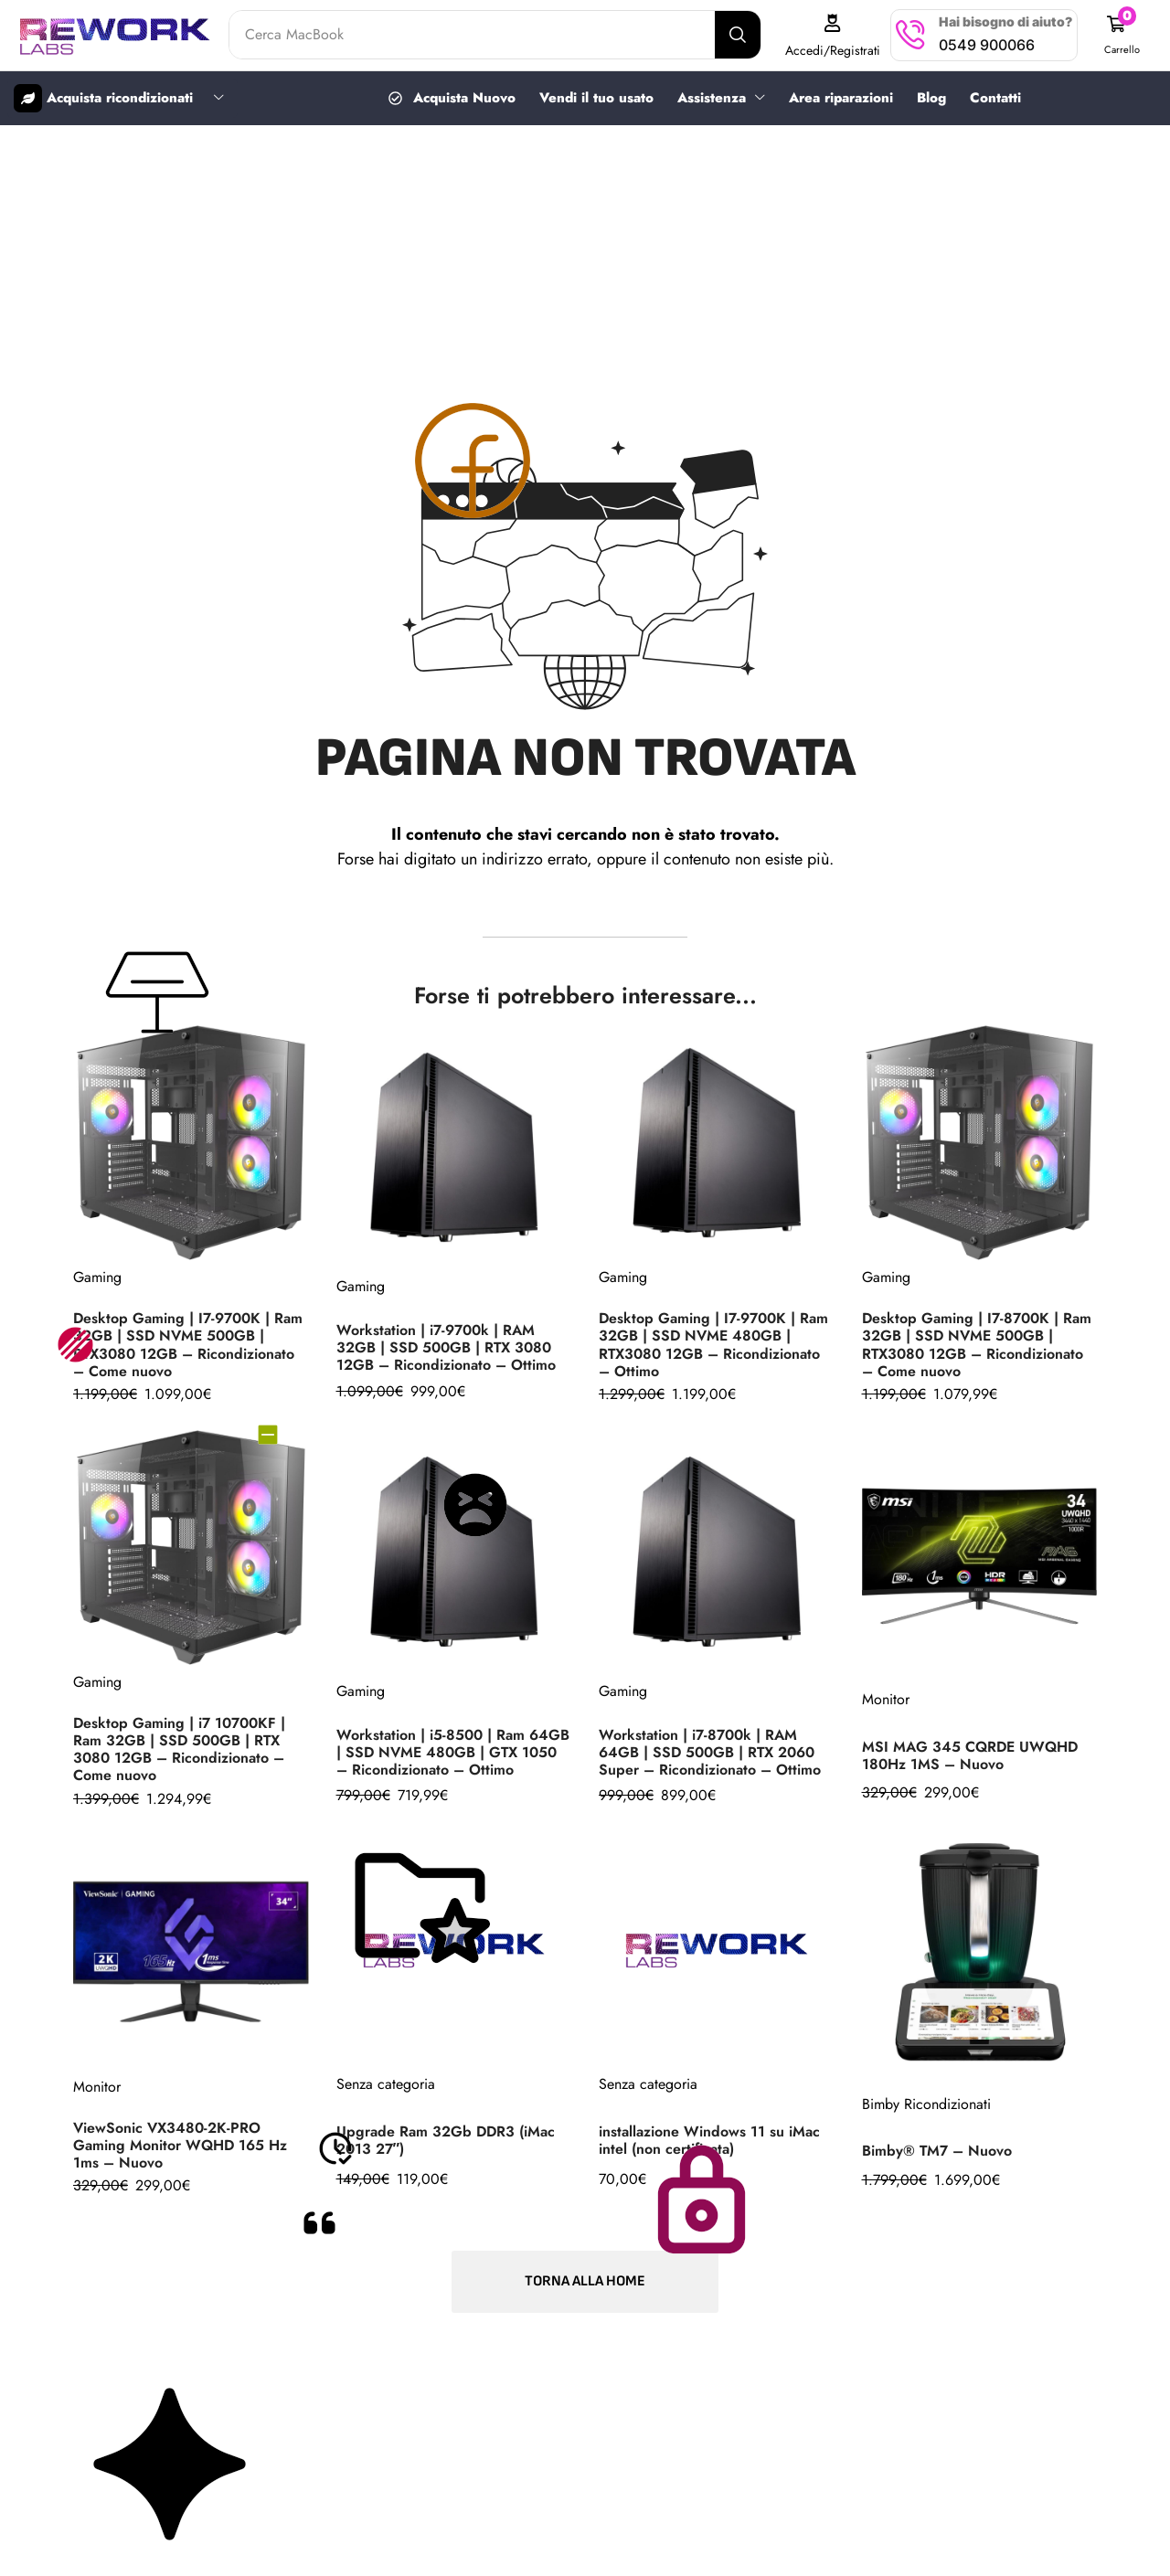  I want to click on indicates a locked or secure item, so click(701, 2199).